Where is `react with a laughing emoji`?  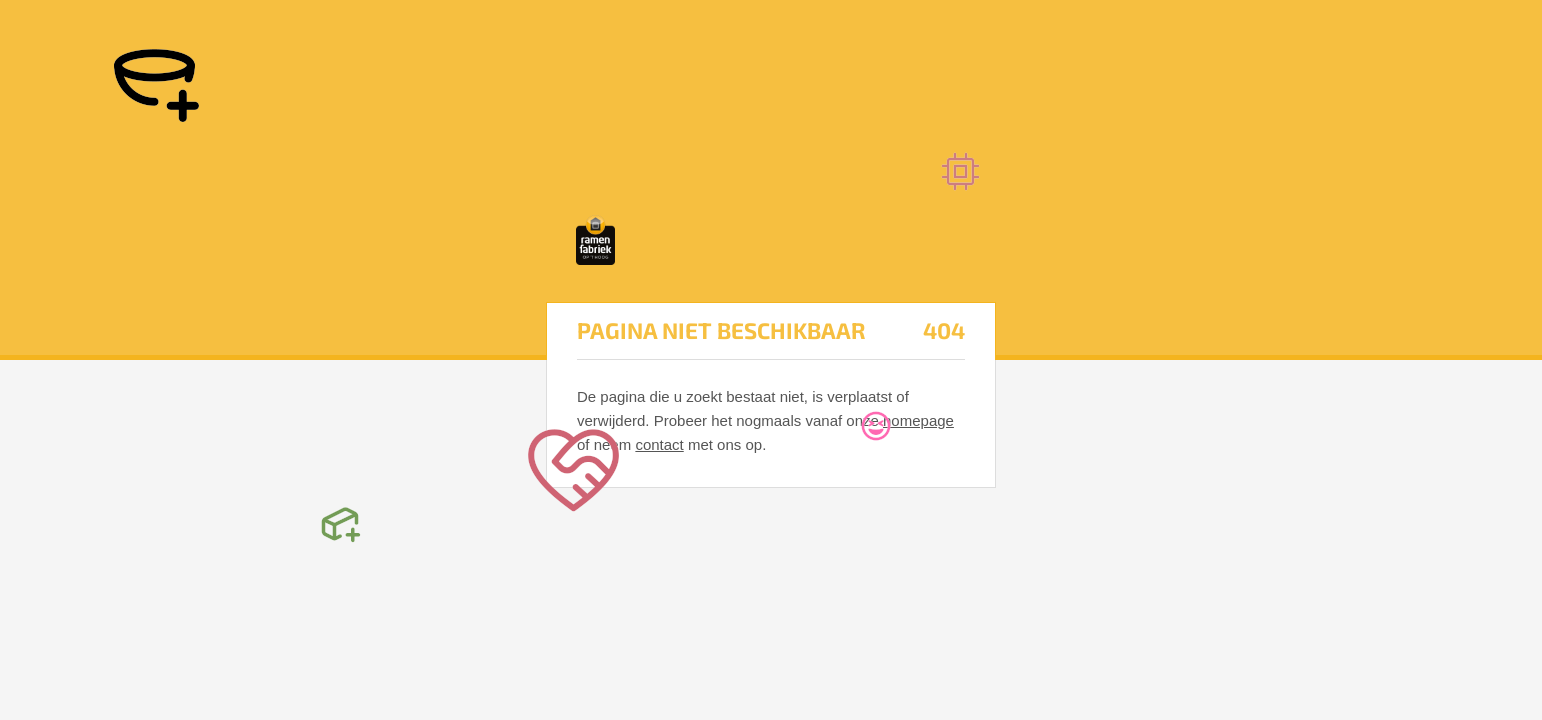 react with a laughing emoji is located at coordinates (876, 426).